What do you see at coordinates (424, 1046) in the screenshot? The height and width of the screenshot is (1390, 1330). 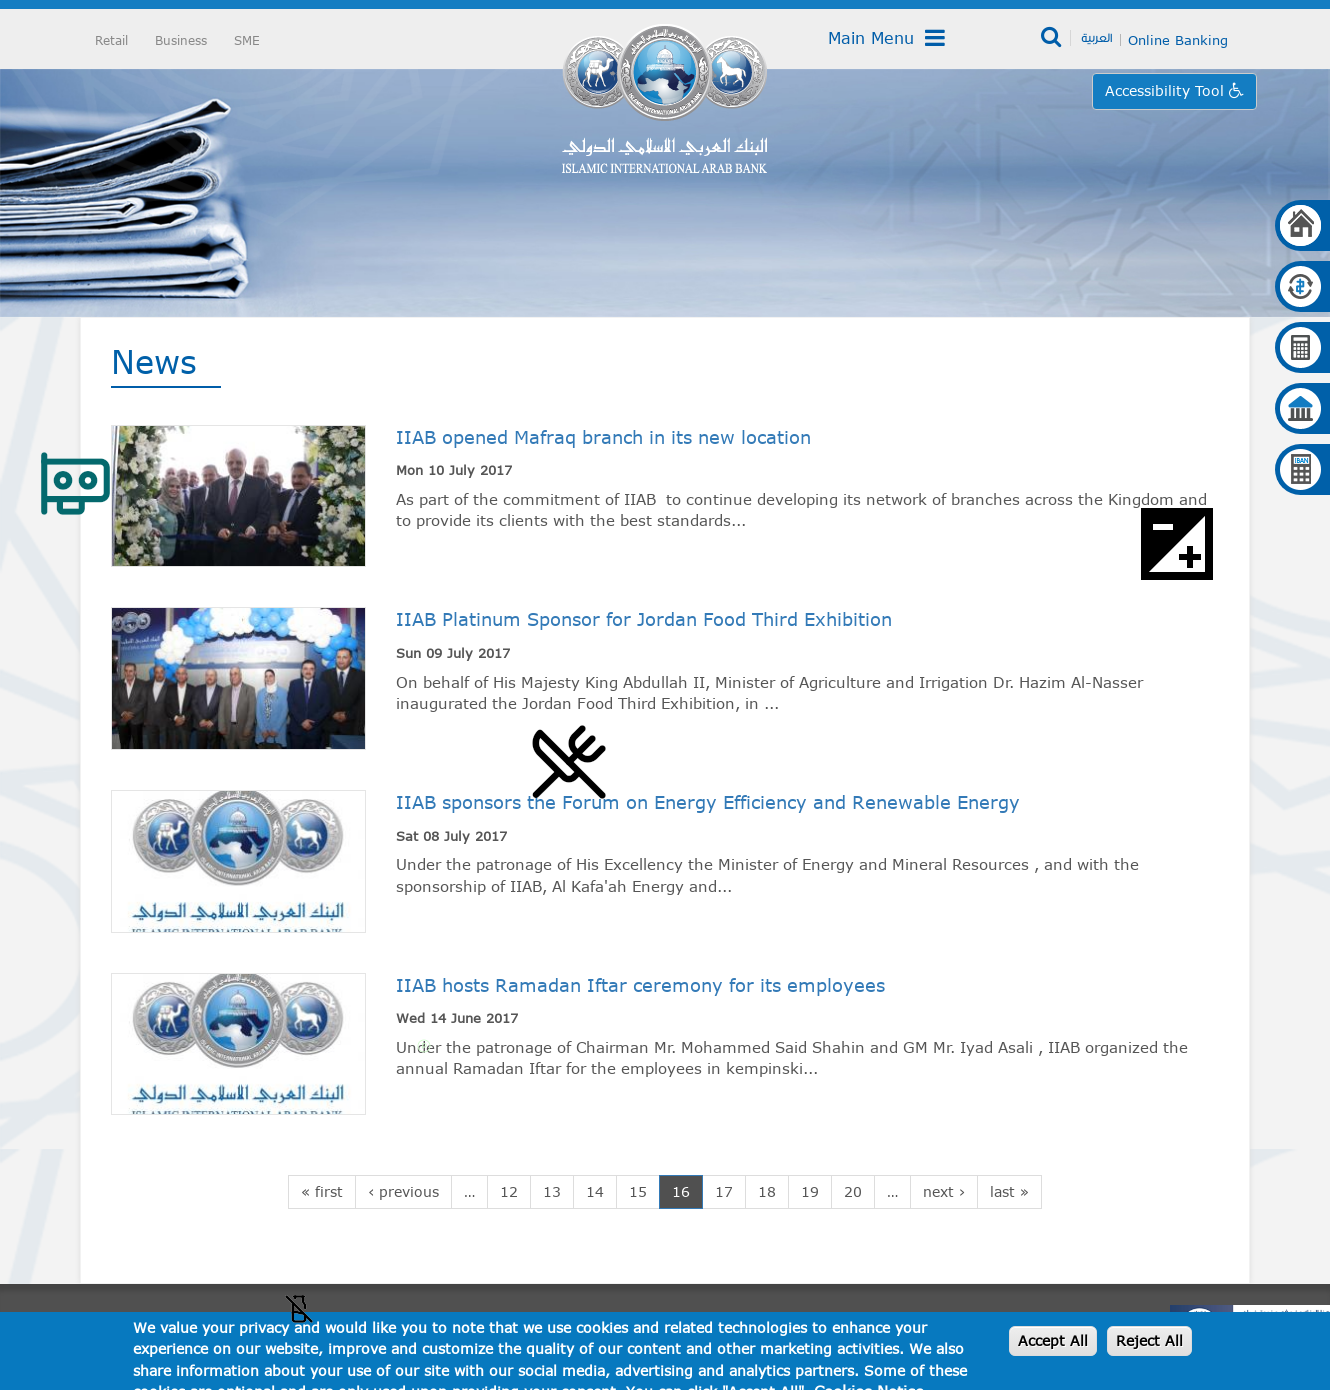 I see `parking location or availability indicator` at bounding box center [424, 1046].